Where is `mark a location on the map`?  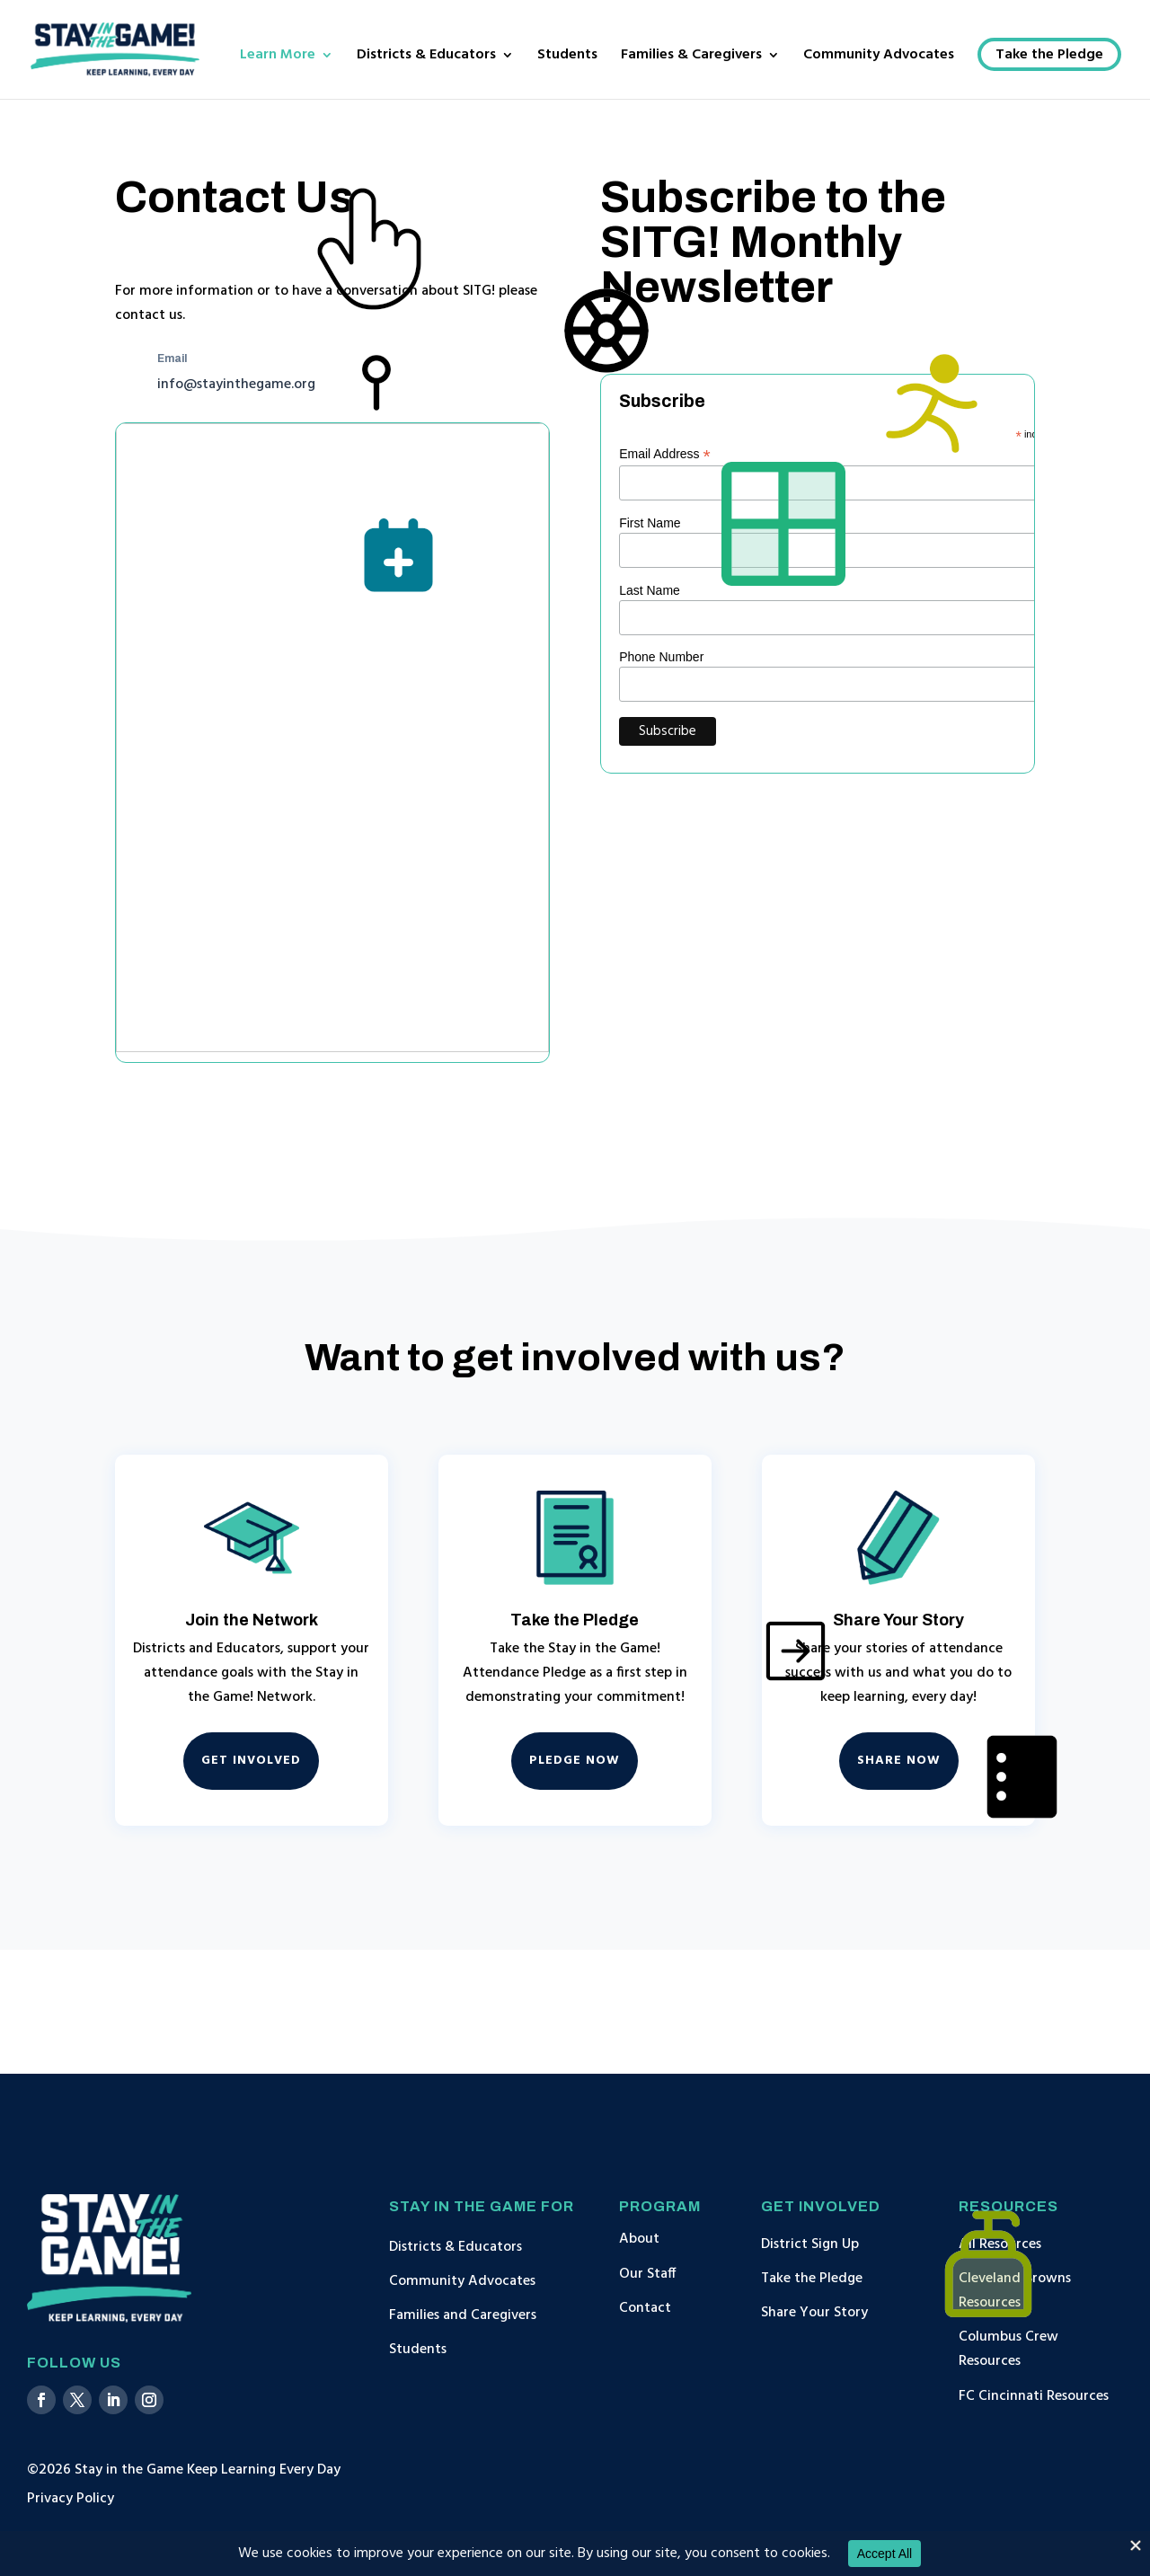 mark a location on the map is located at coordinates (376, 383).